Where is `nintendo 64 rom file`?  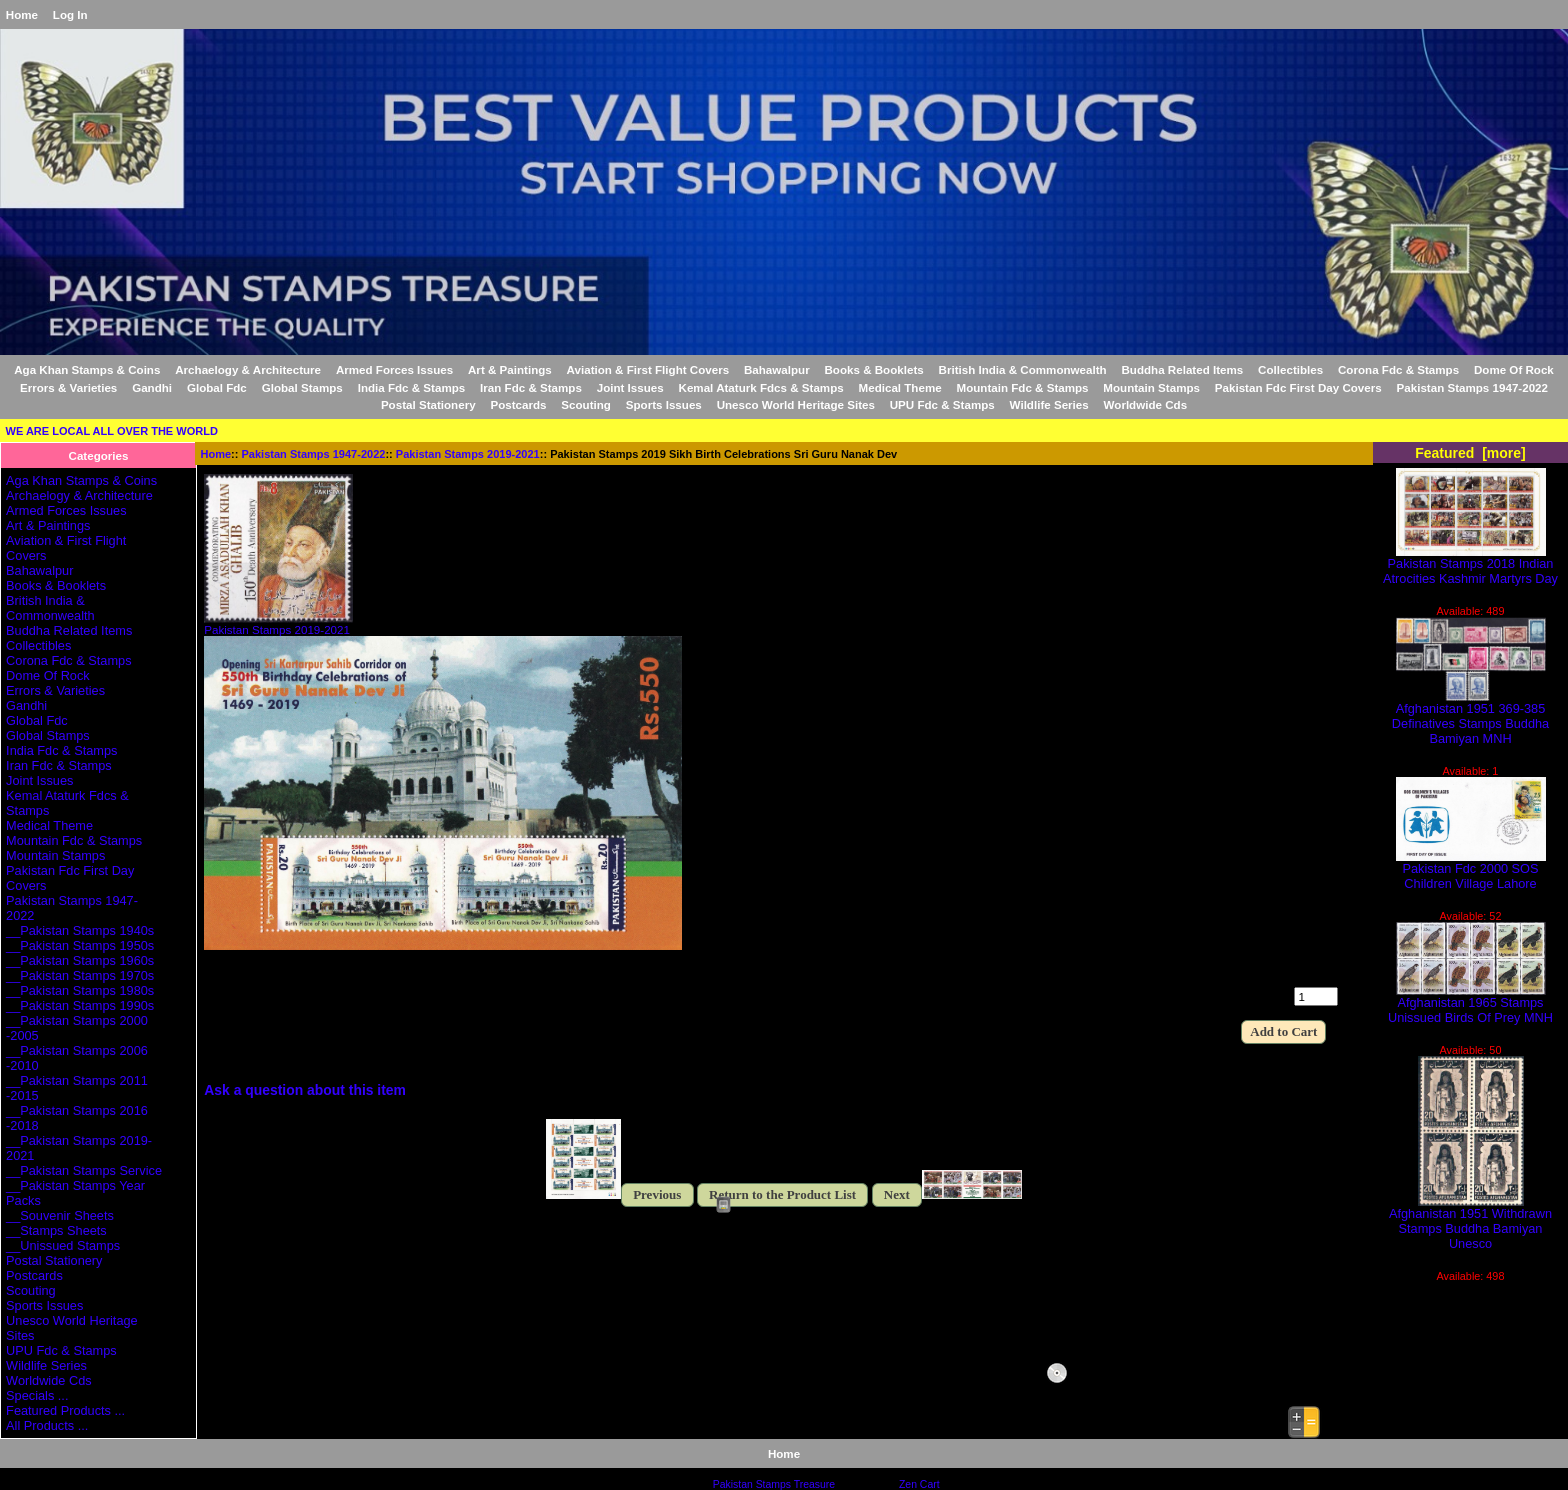
nintendo 64 rom file is located at coordinates (723, 1204).